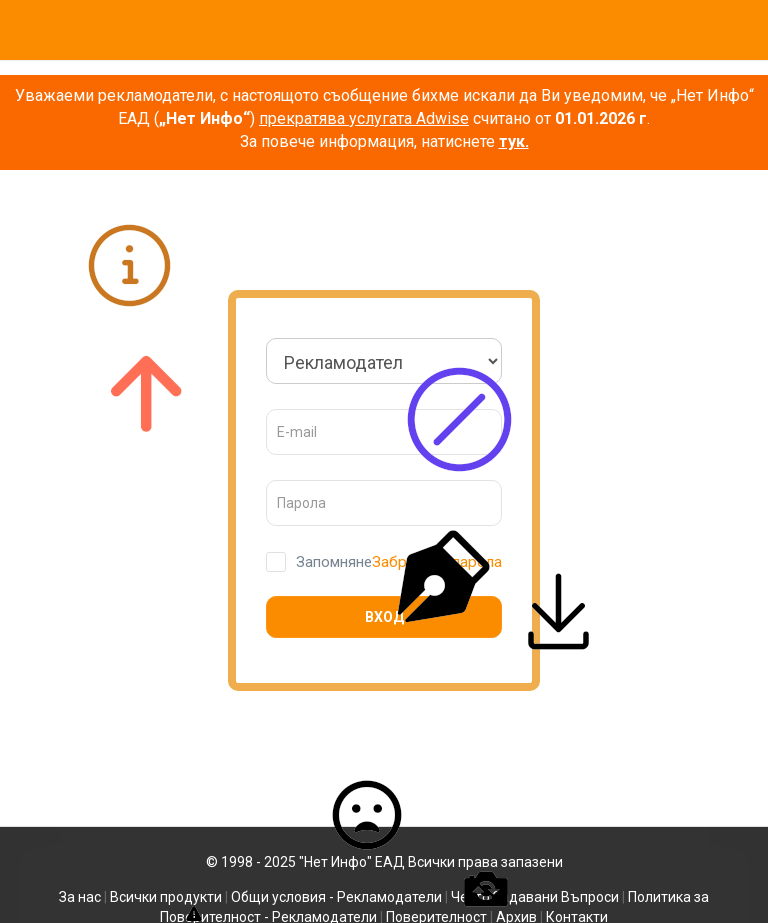  I want to click on skip this item or step, so click(459, 419).